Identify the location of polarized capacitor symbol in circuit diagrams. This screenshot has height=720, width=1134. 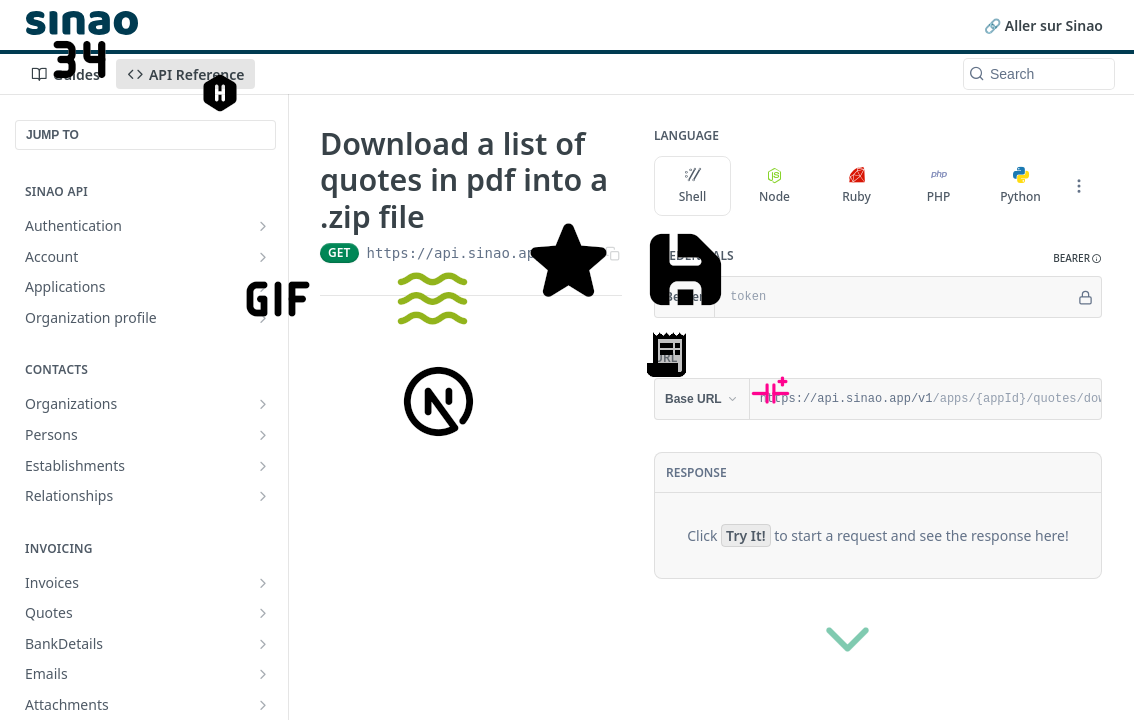
(770, 393).